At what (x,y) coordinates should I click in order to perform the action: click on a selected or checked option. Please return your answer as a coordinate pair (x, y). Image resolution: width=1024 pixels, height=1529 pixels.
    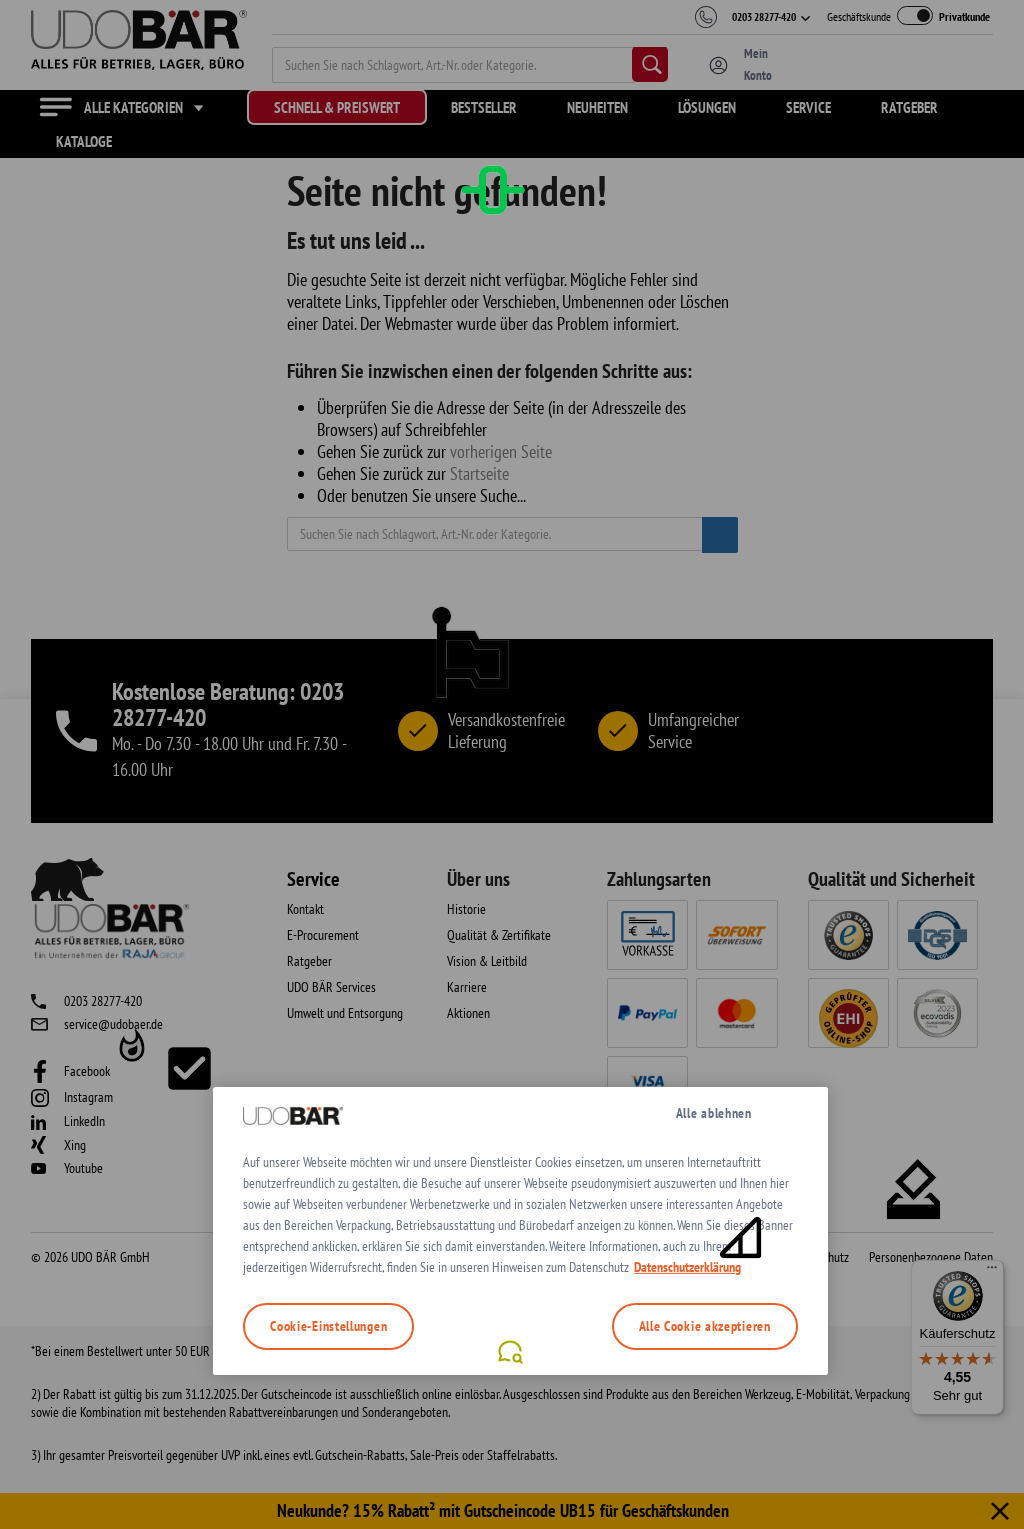
    Looking at the image, I should click on (189, 1068).